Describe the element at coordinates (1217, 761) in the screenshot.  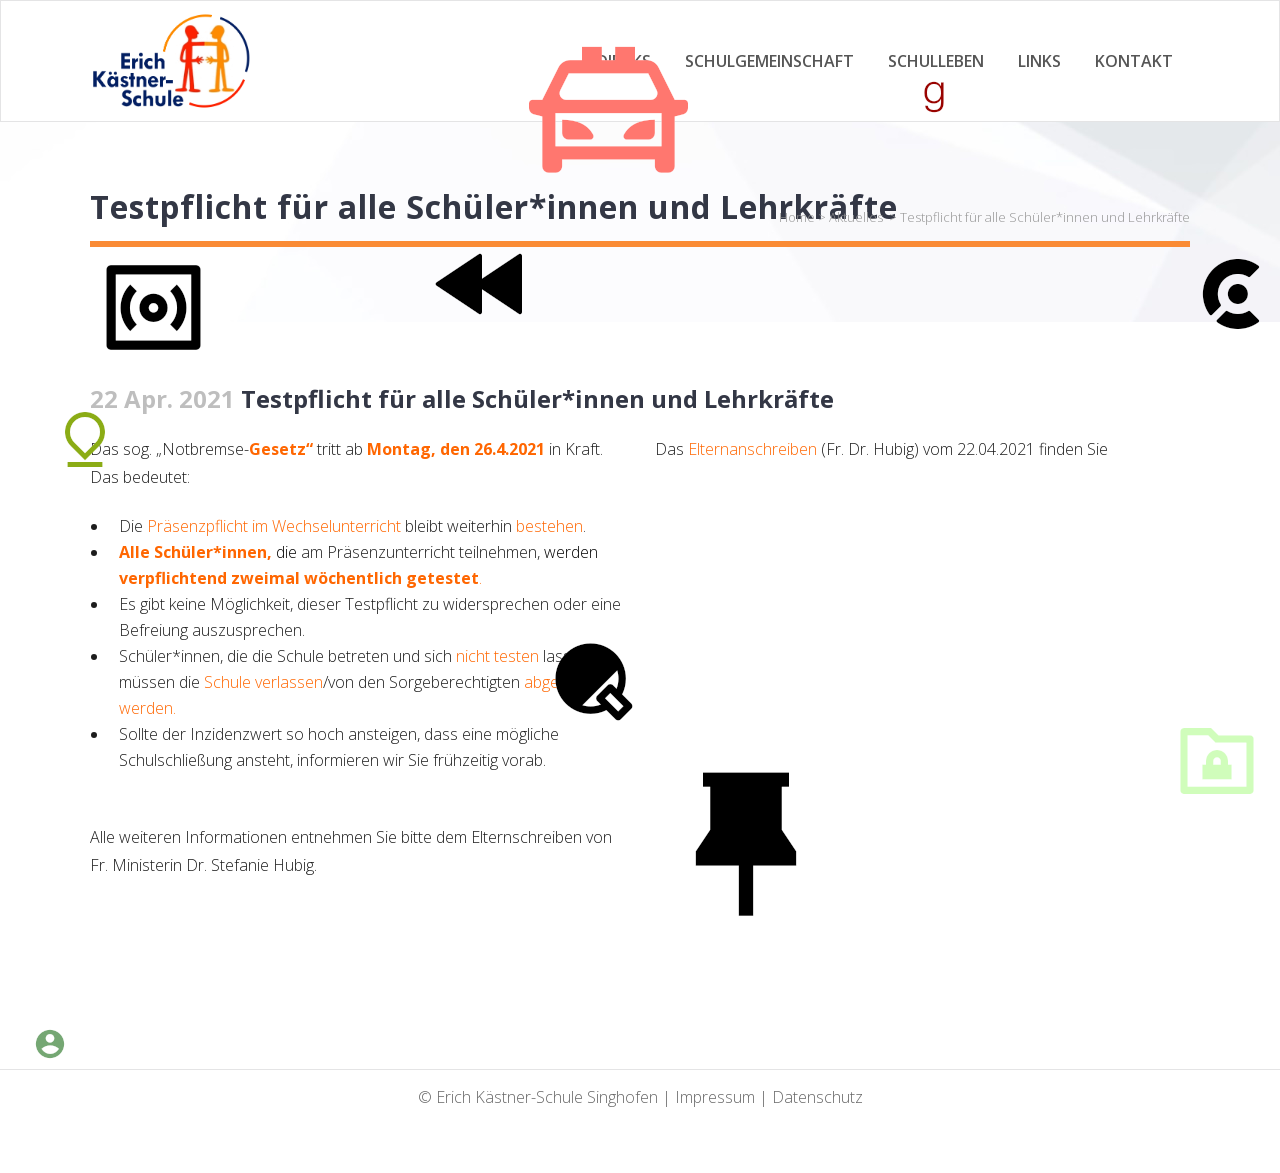
I see `access a password-protected folder` at that location.